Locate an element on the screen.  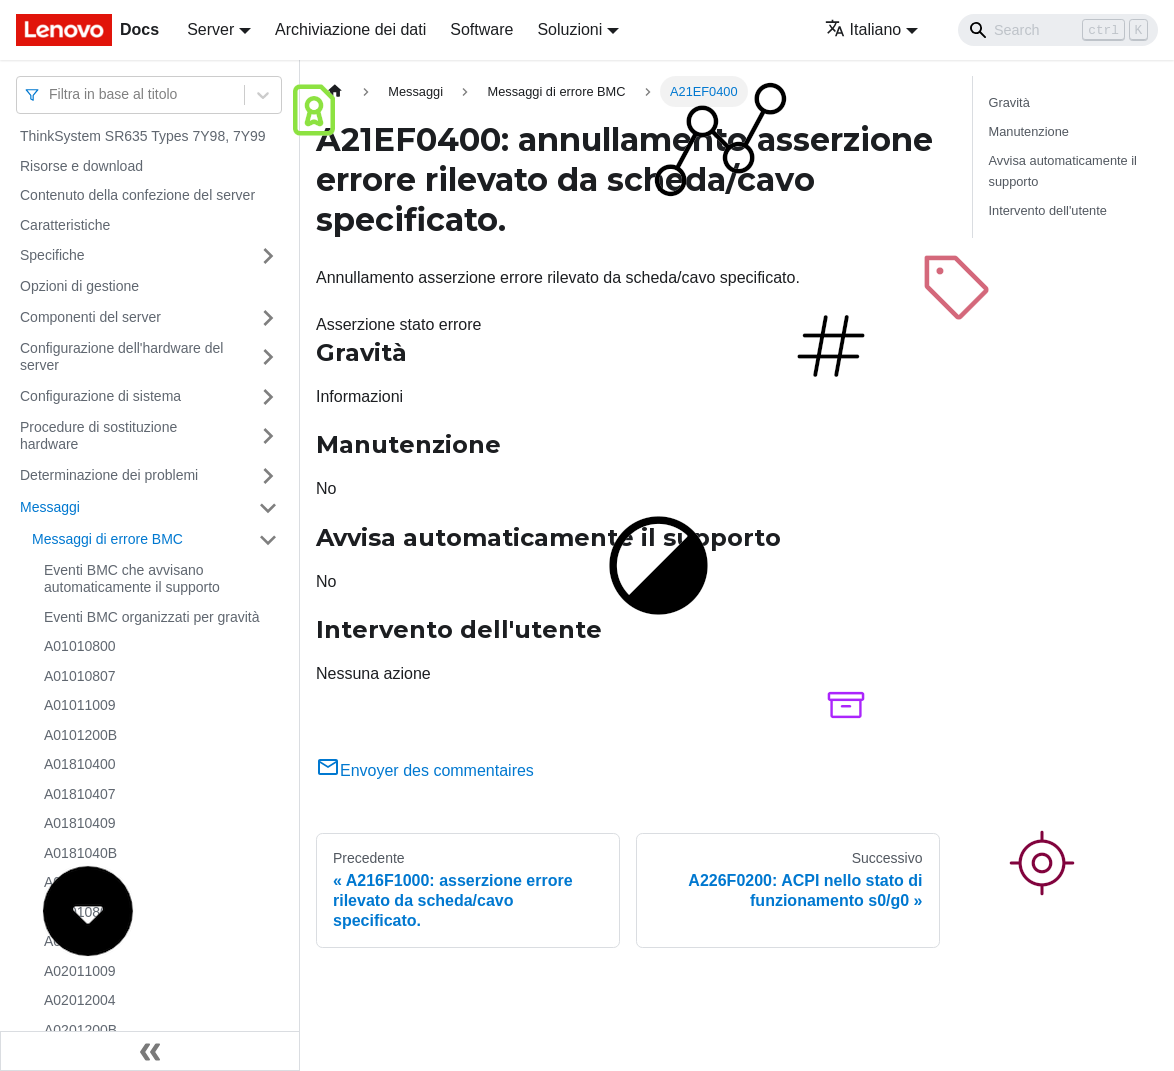
expand dropdown menu is located at coordinates (88, 911).